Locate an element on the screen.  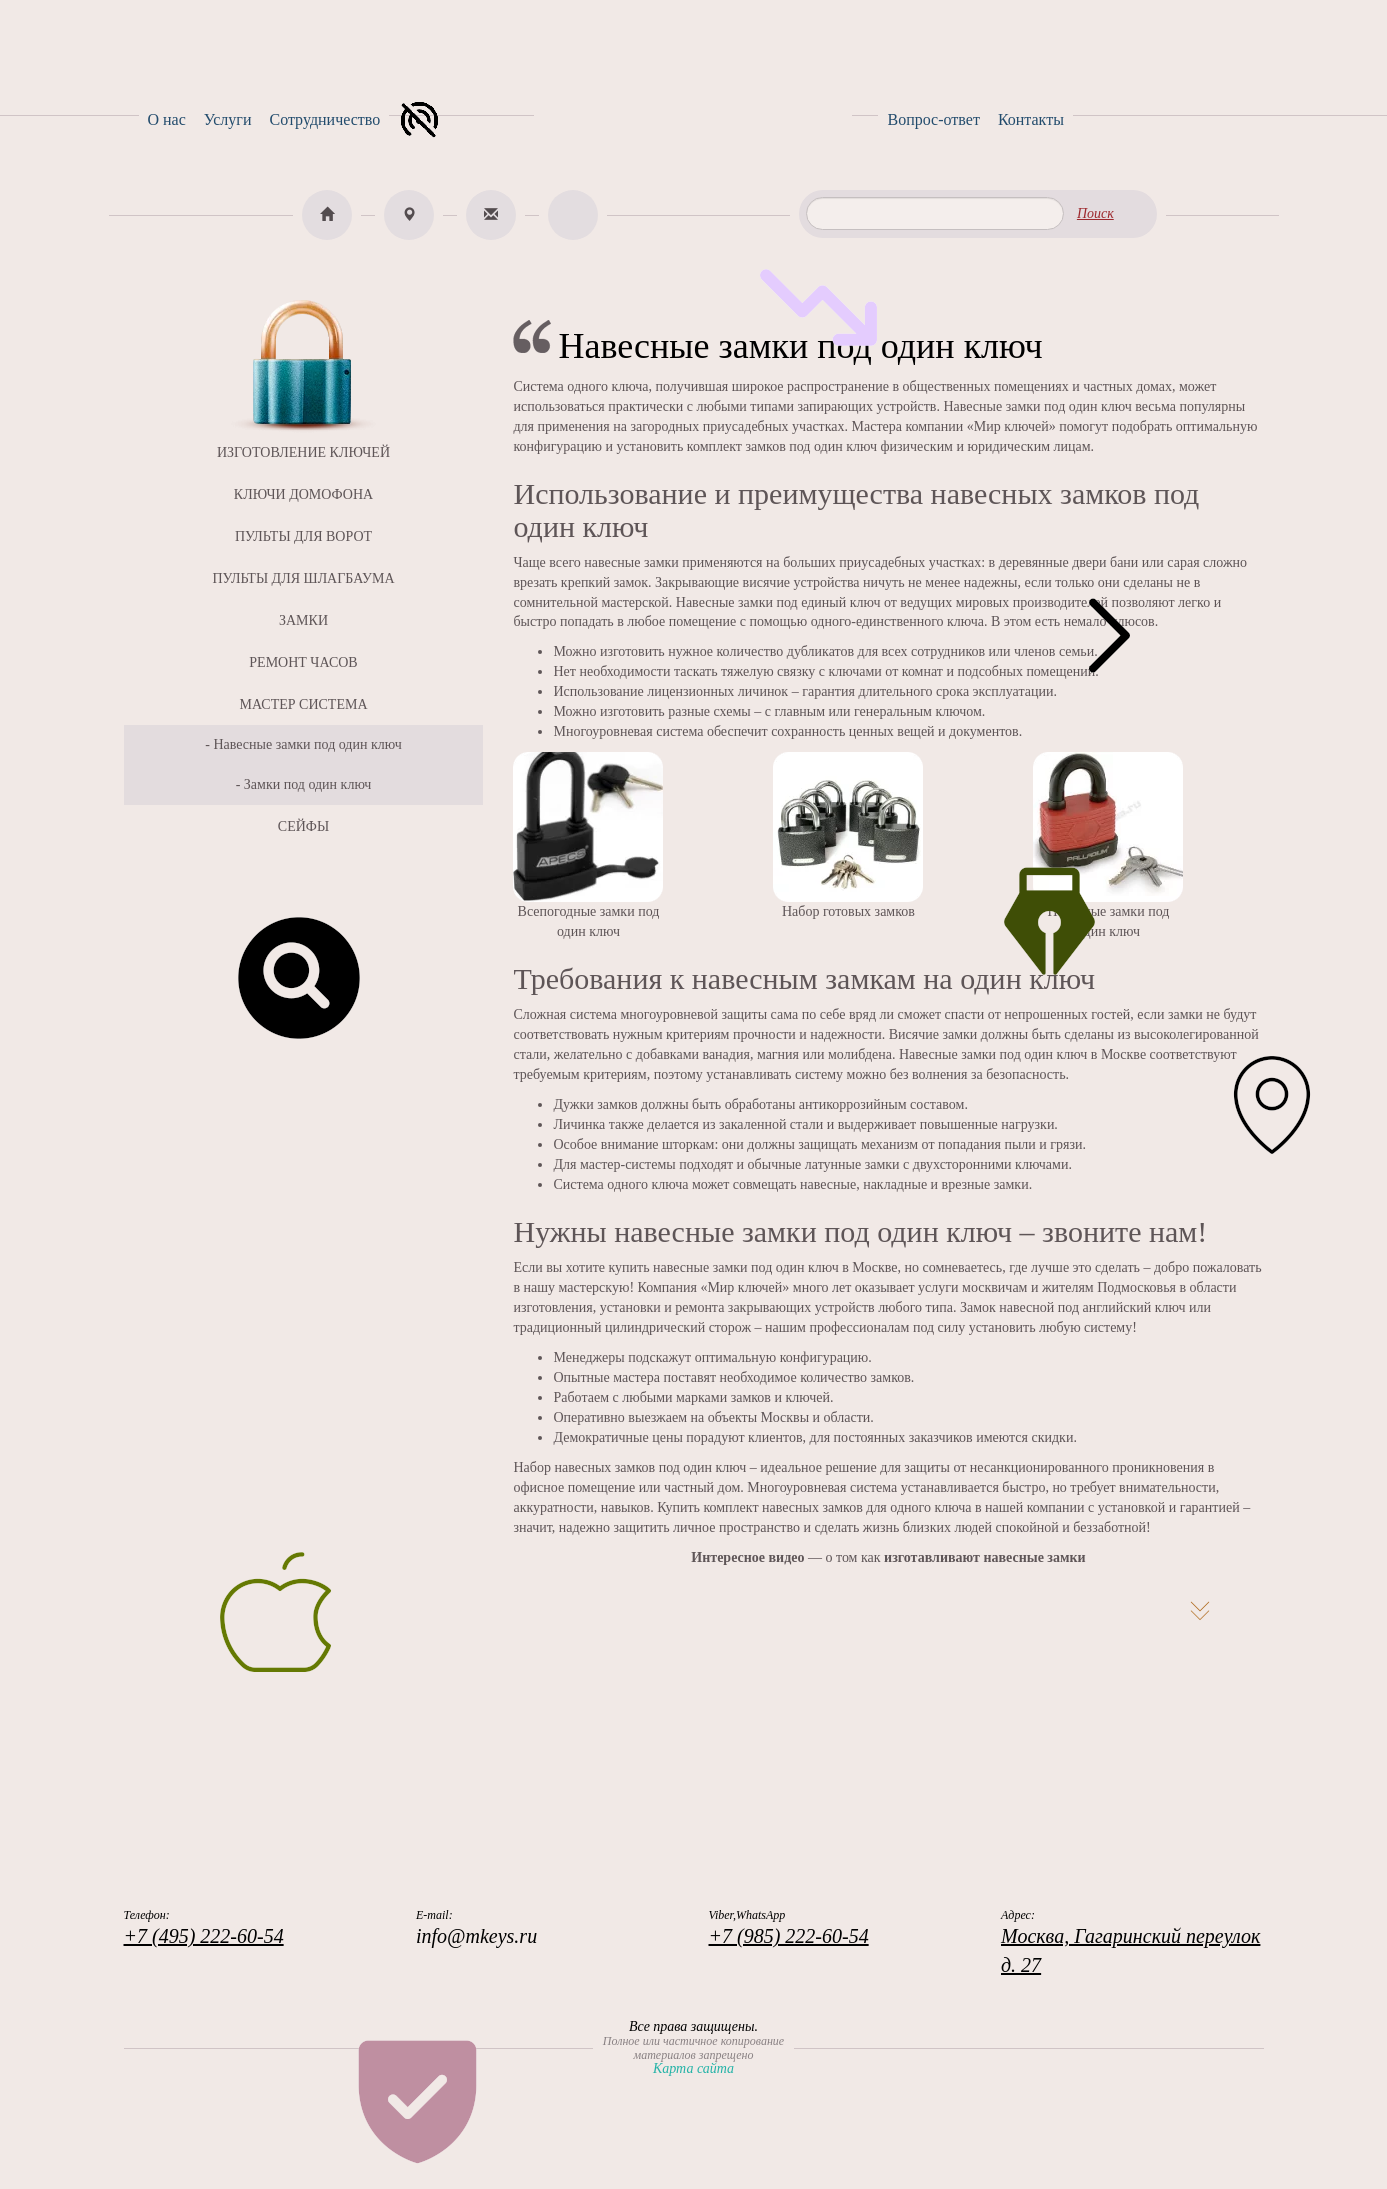
indicates Apple device or iOS compatibility is located at coordinates (280, 1621).